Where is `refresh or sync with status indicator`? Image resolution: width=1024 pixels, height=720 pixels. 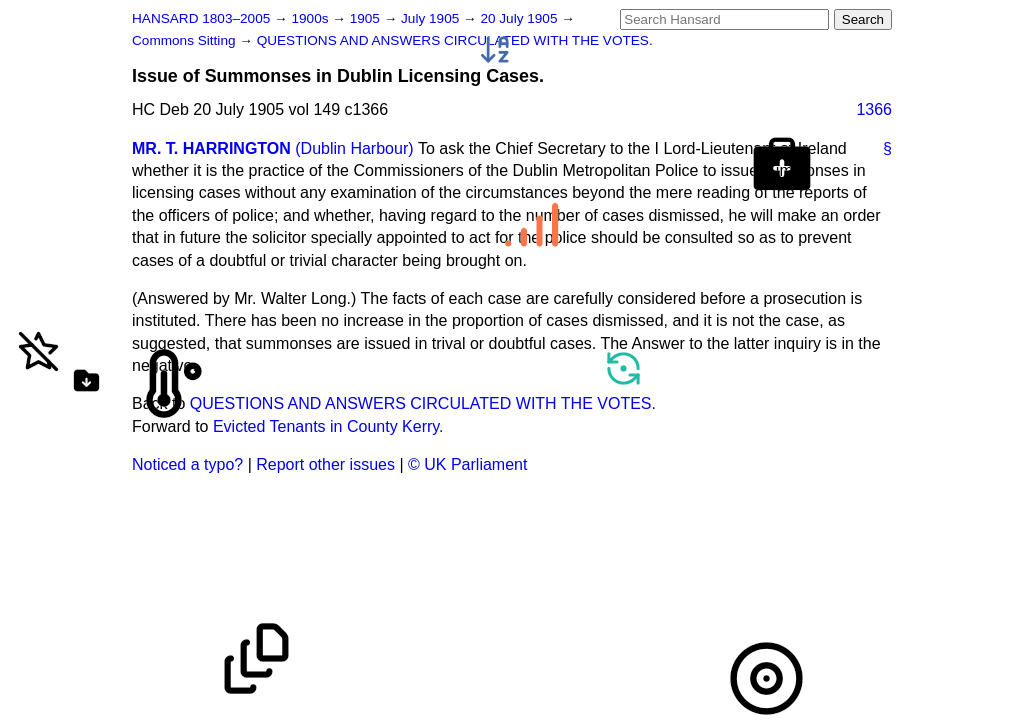
refresh or sync with status indicator is located at coordinates (623, 368).